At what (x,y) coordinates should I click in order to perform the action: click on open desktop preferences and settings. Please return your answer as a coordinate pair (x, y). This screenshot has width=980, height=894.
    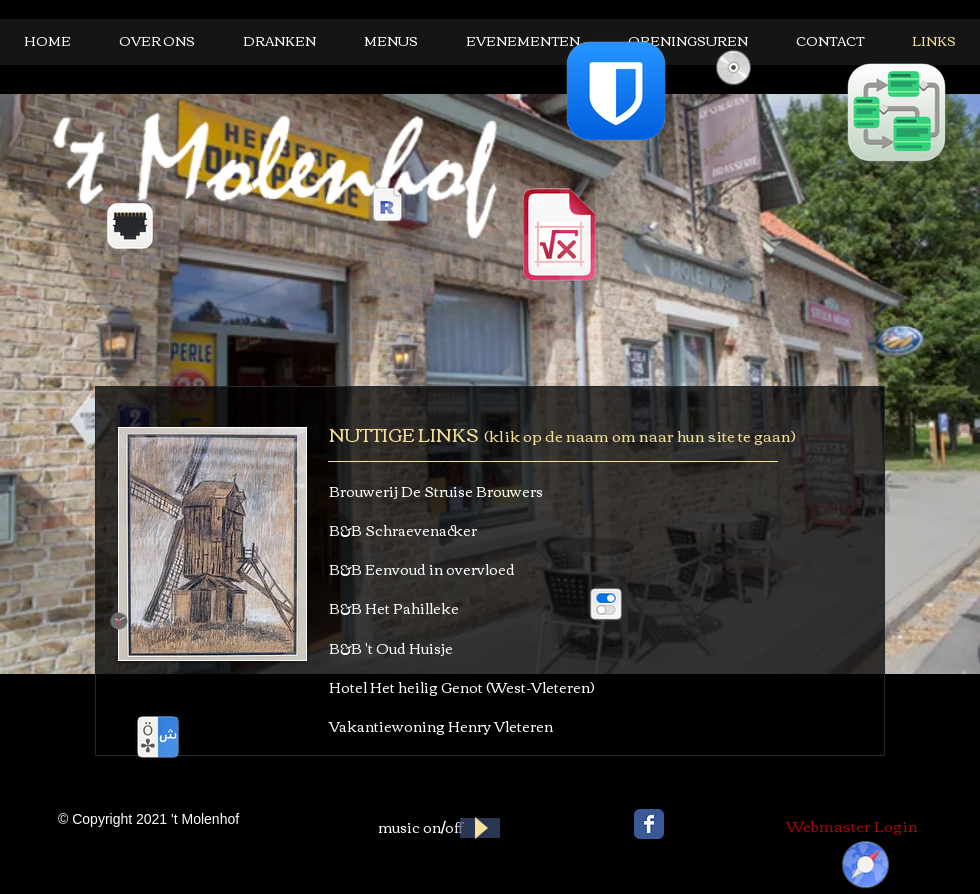
    Looking at the image, I should click on (606, 604).